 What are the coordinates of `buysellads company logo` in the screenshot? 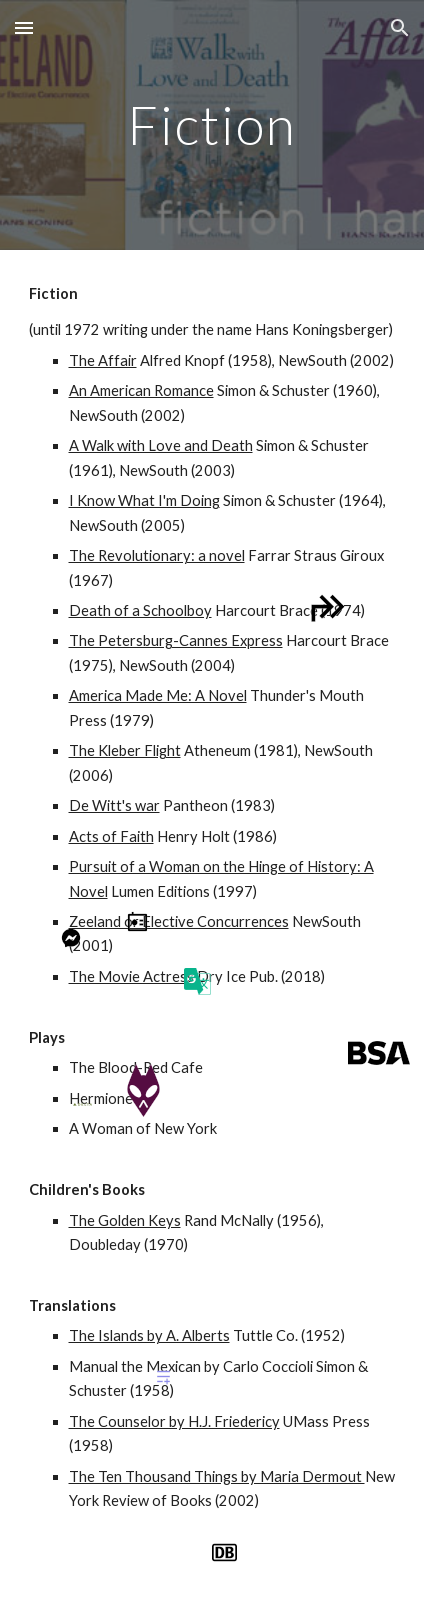 It's located at (379, 1053).